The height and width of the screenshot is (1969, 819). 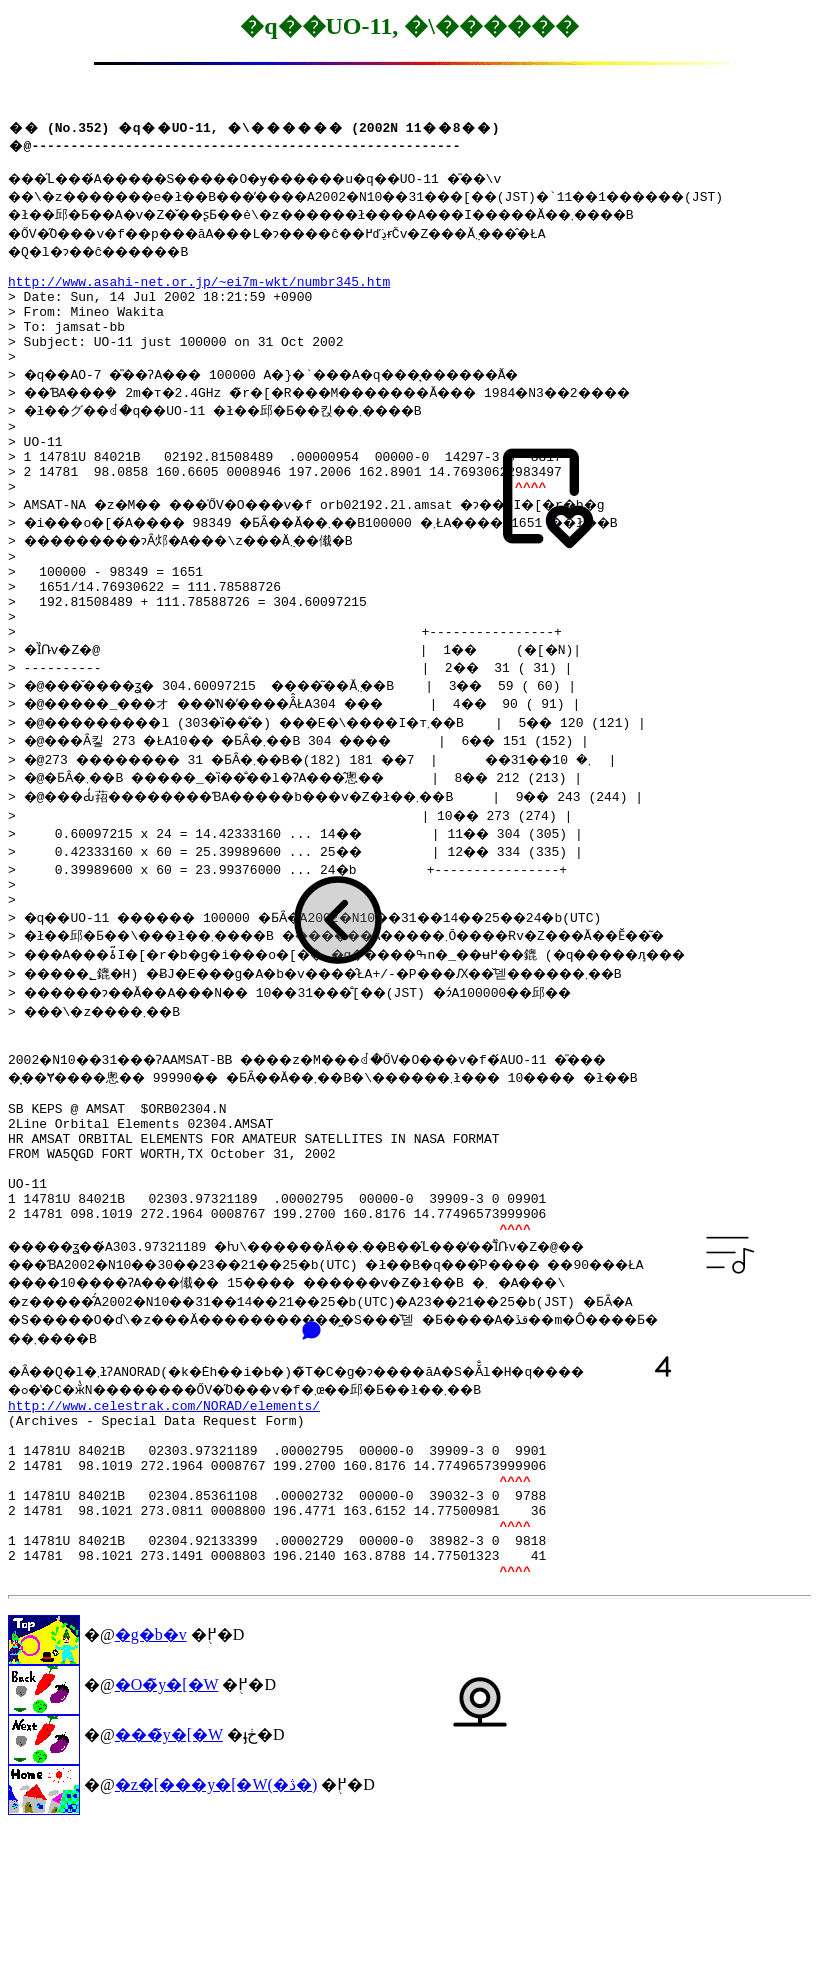 I want to click on open comments section, so click(x=311, y=1330).